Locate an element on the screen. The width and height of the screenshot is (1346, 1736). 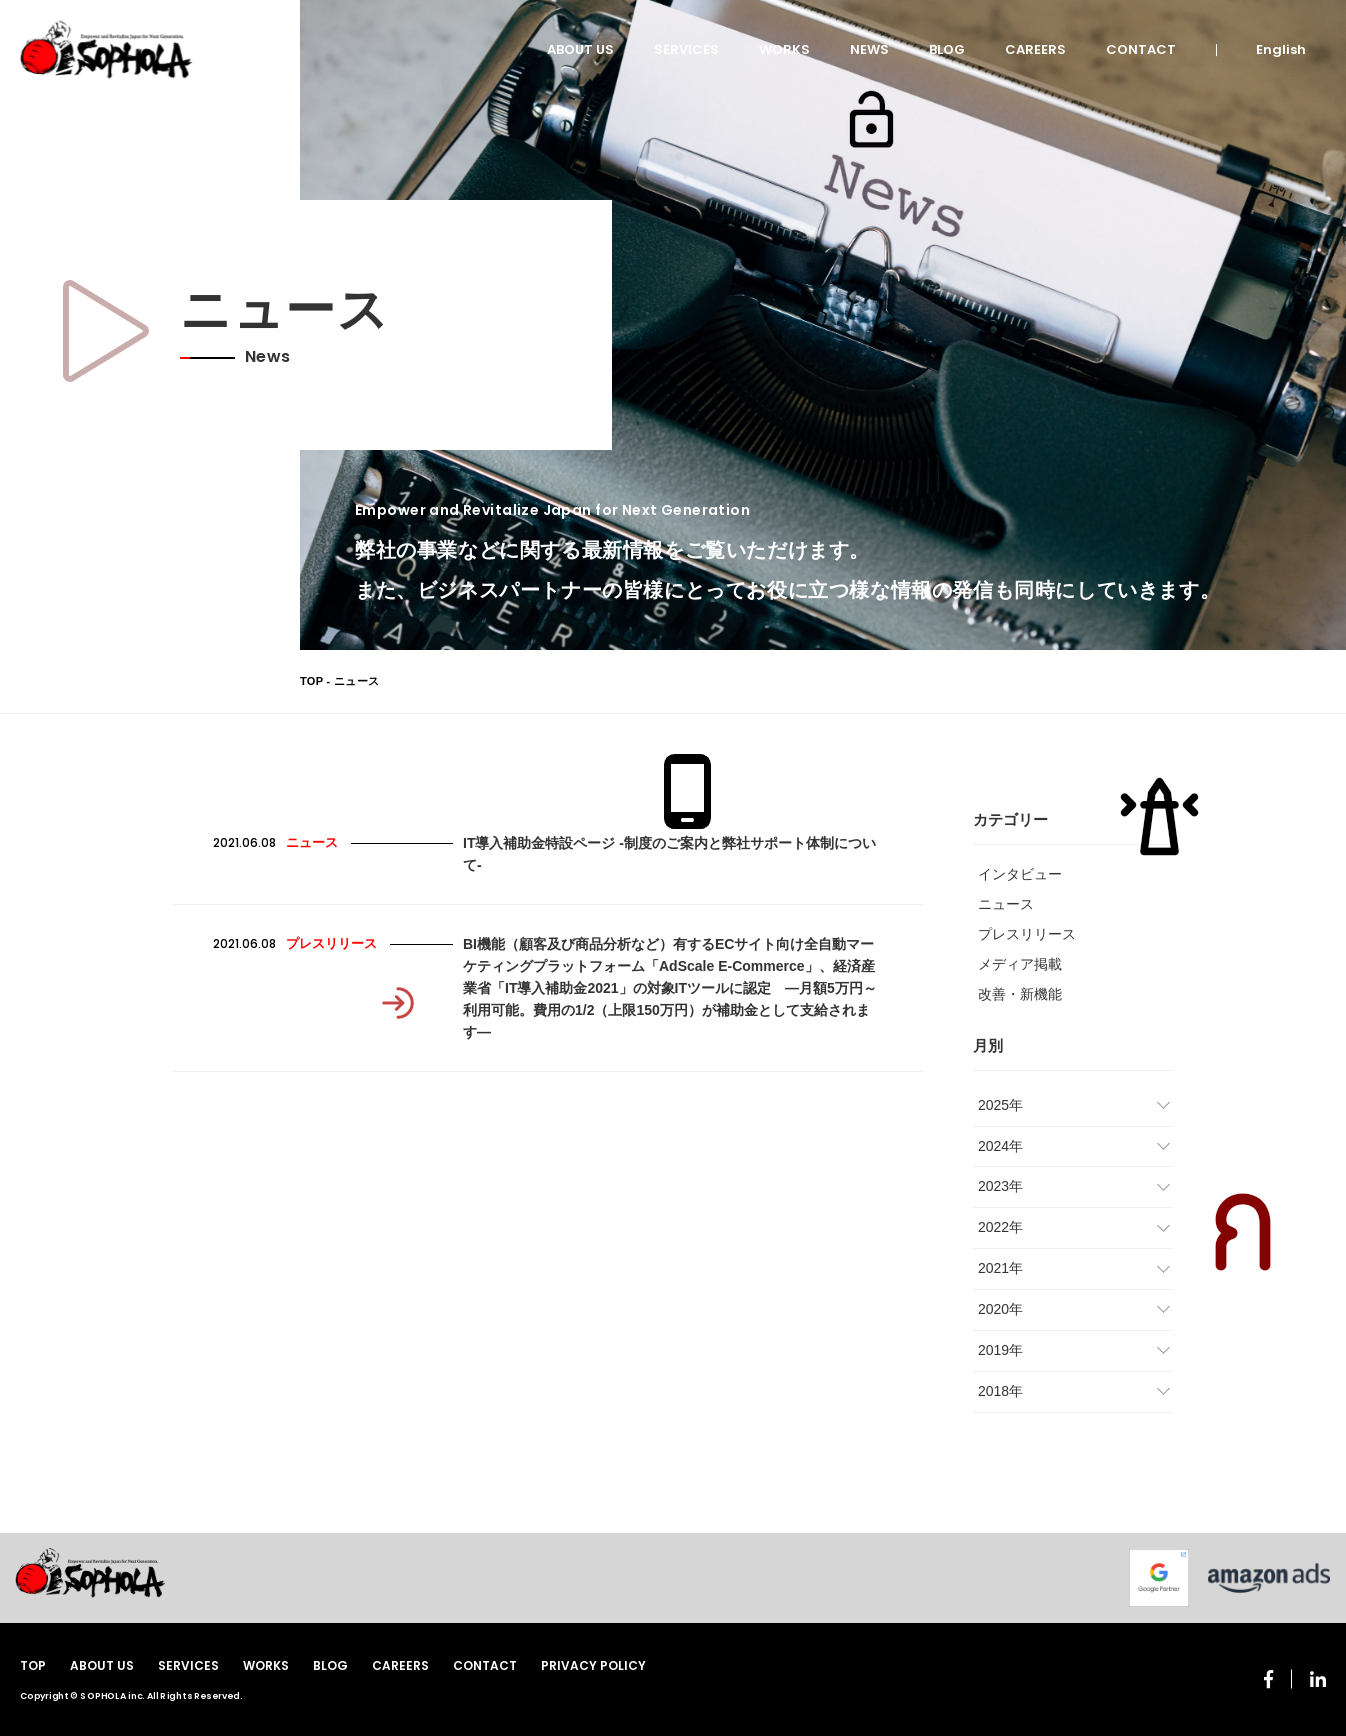
access phone or calling features is located at coordinates (687, 791).